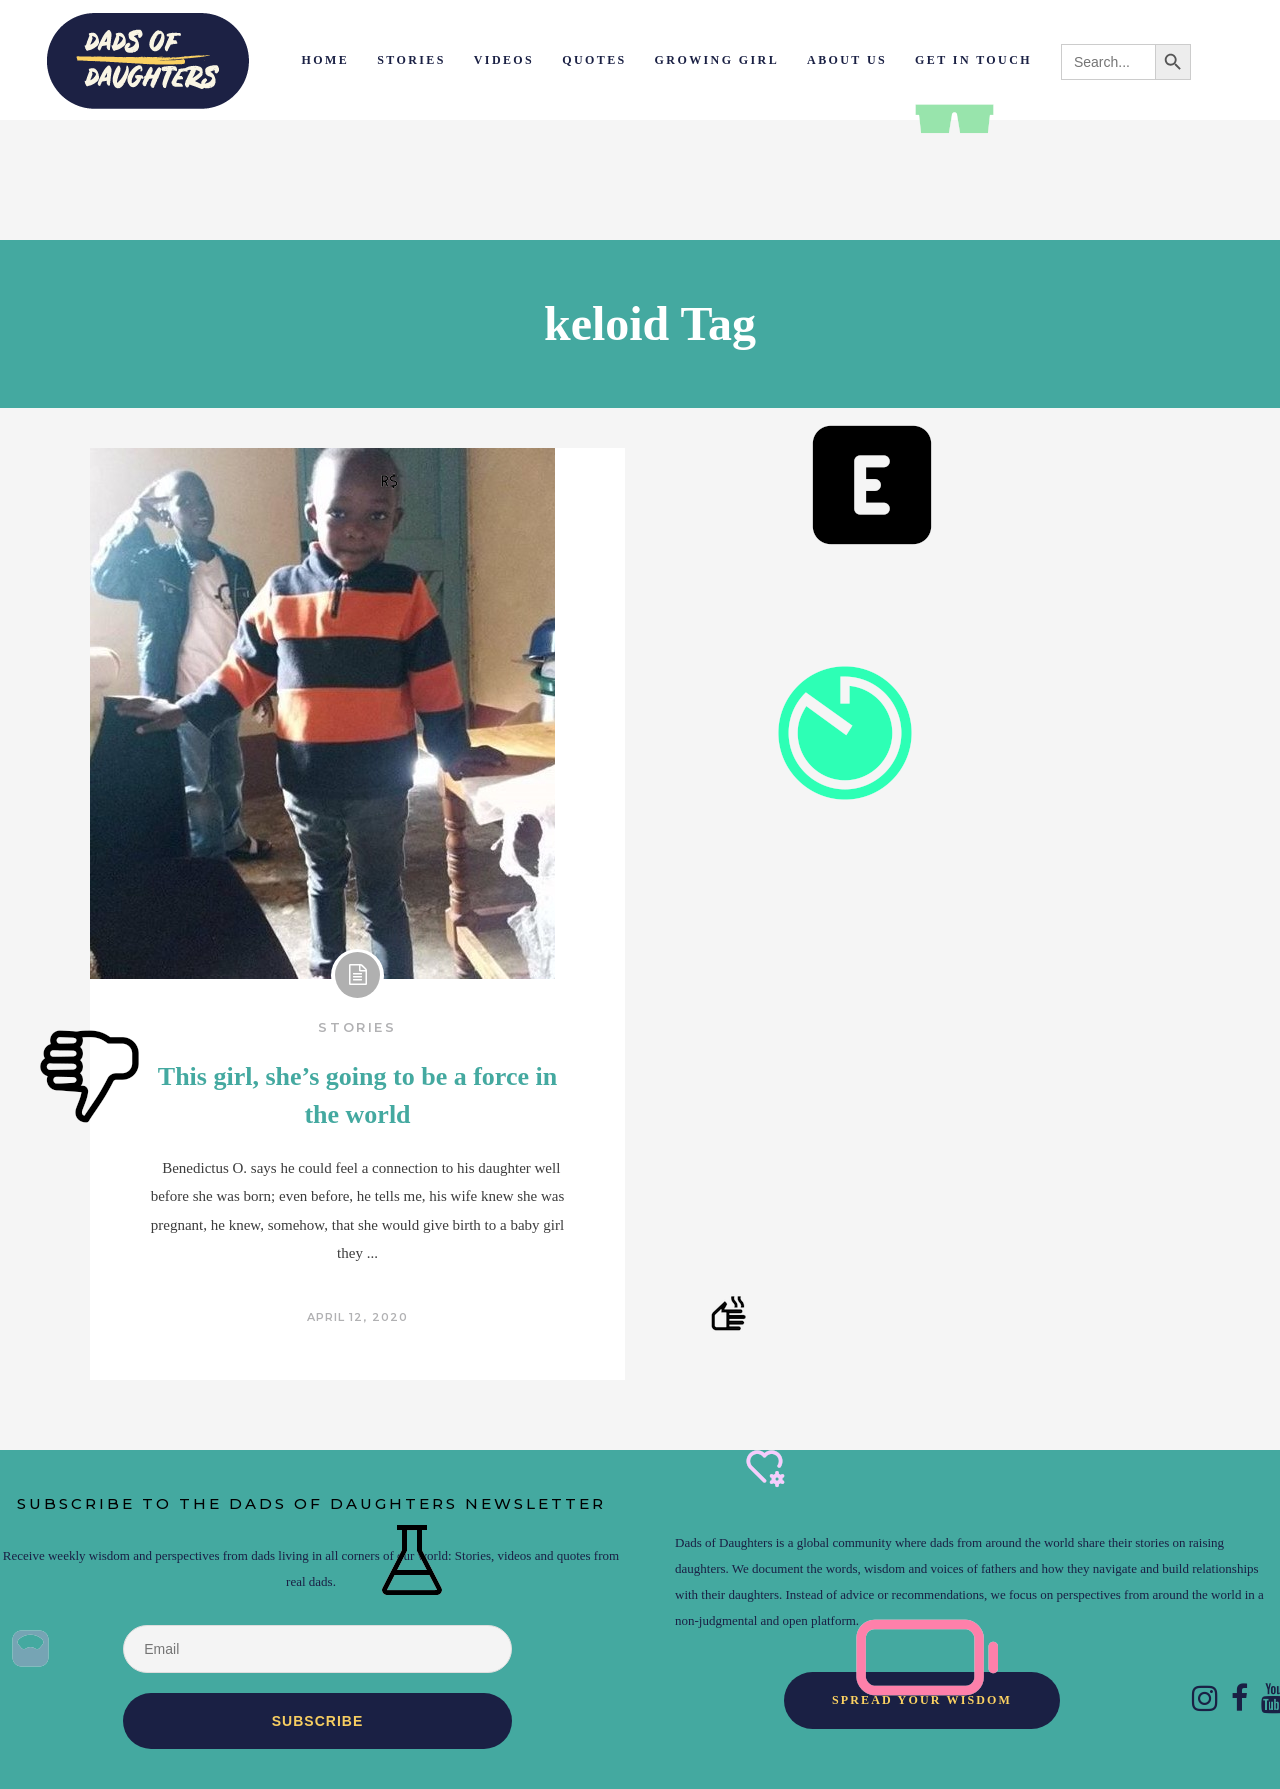 This screenshot has width=1280, height=1789. I want to click on indicates Brazilian real currency, so click(389, 481).